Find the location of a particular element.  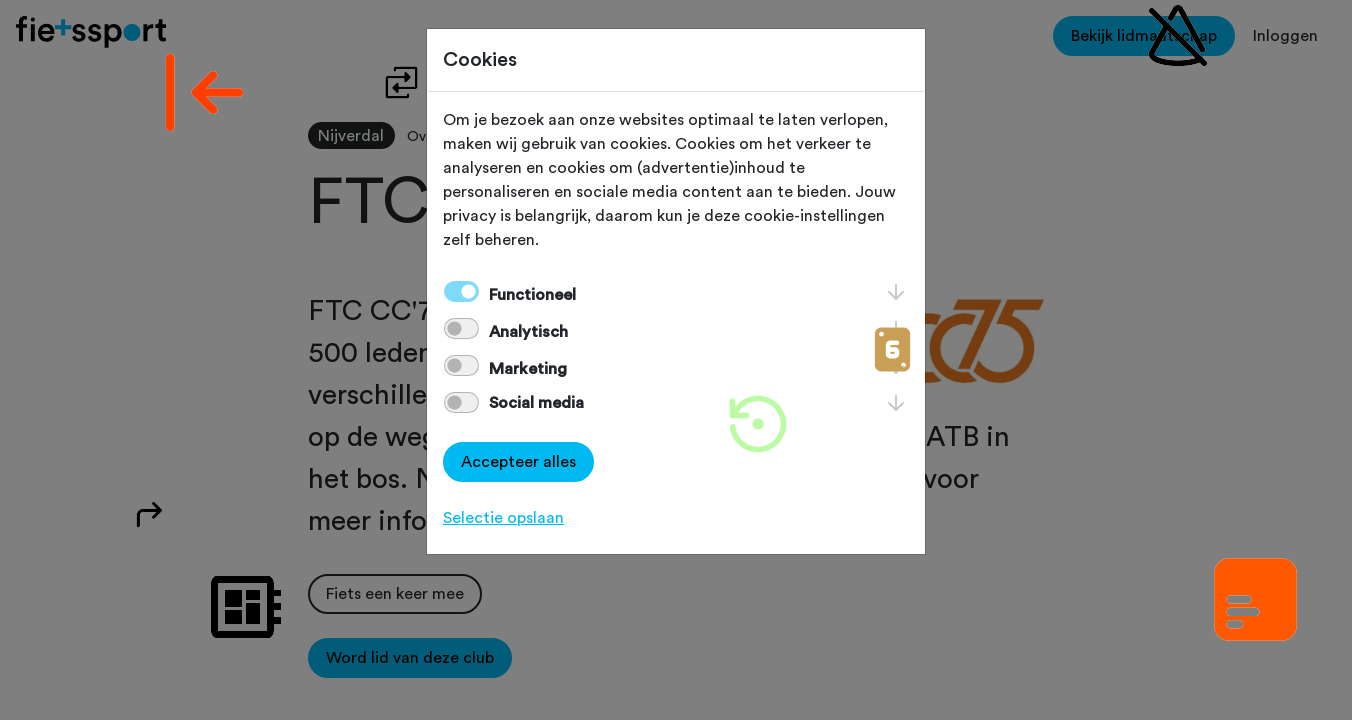

swap or exchange items is located at coordinates (401, 82).